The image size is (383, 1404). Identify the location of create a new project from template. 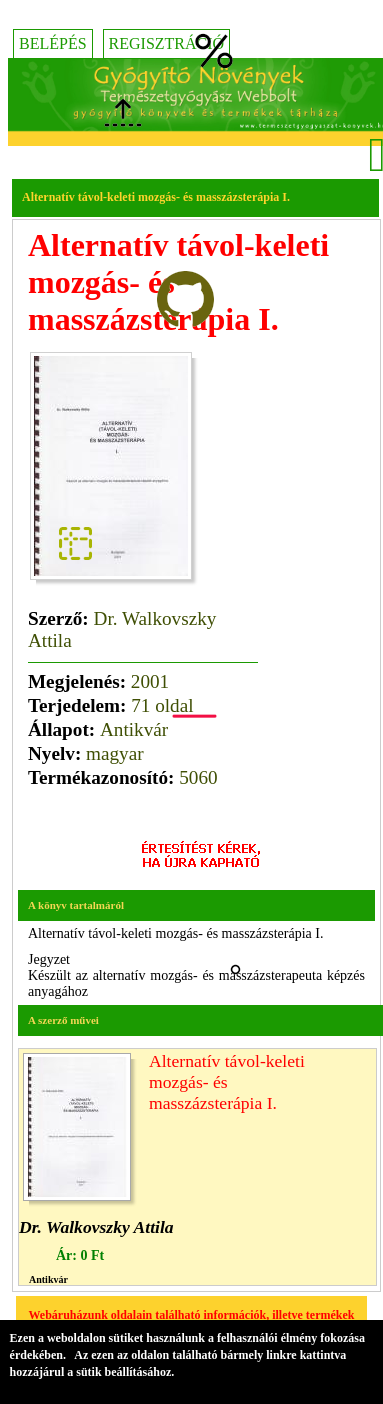
(75, 543).